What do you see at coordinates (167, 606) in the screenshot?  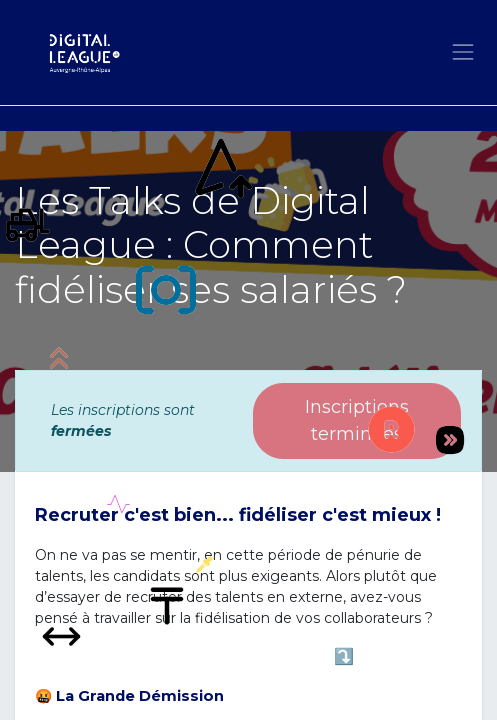 I see `indicates kazakhstani tenge currency` at bounding box center [167, 606].